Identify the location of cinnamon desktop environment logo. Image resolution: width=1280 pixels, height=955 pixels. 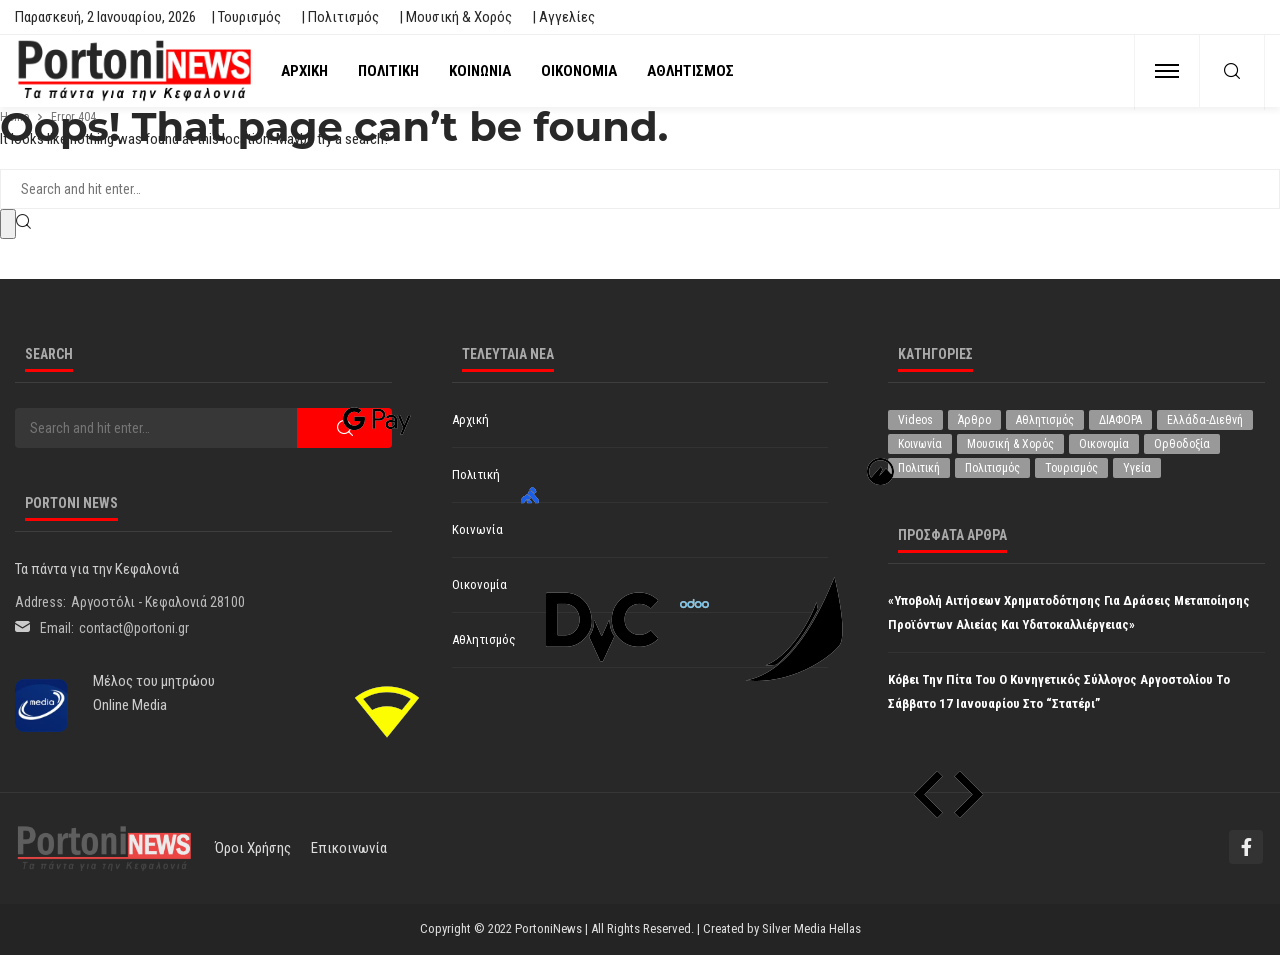
(880, 471).